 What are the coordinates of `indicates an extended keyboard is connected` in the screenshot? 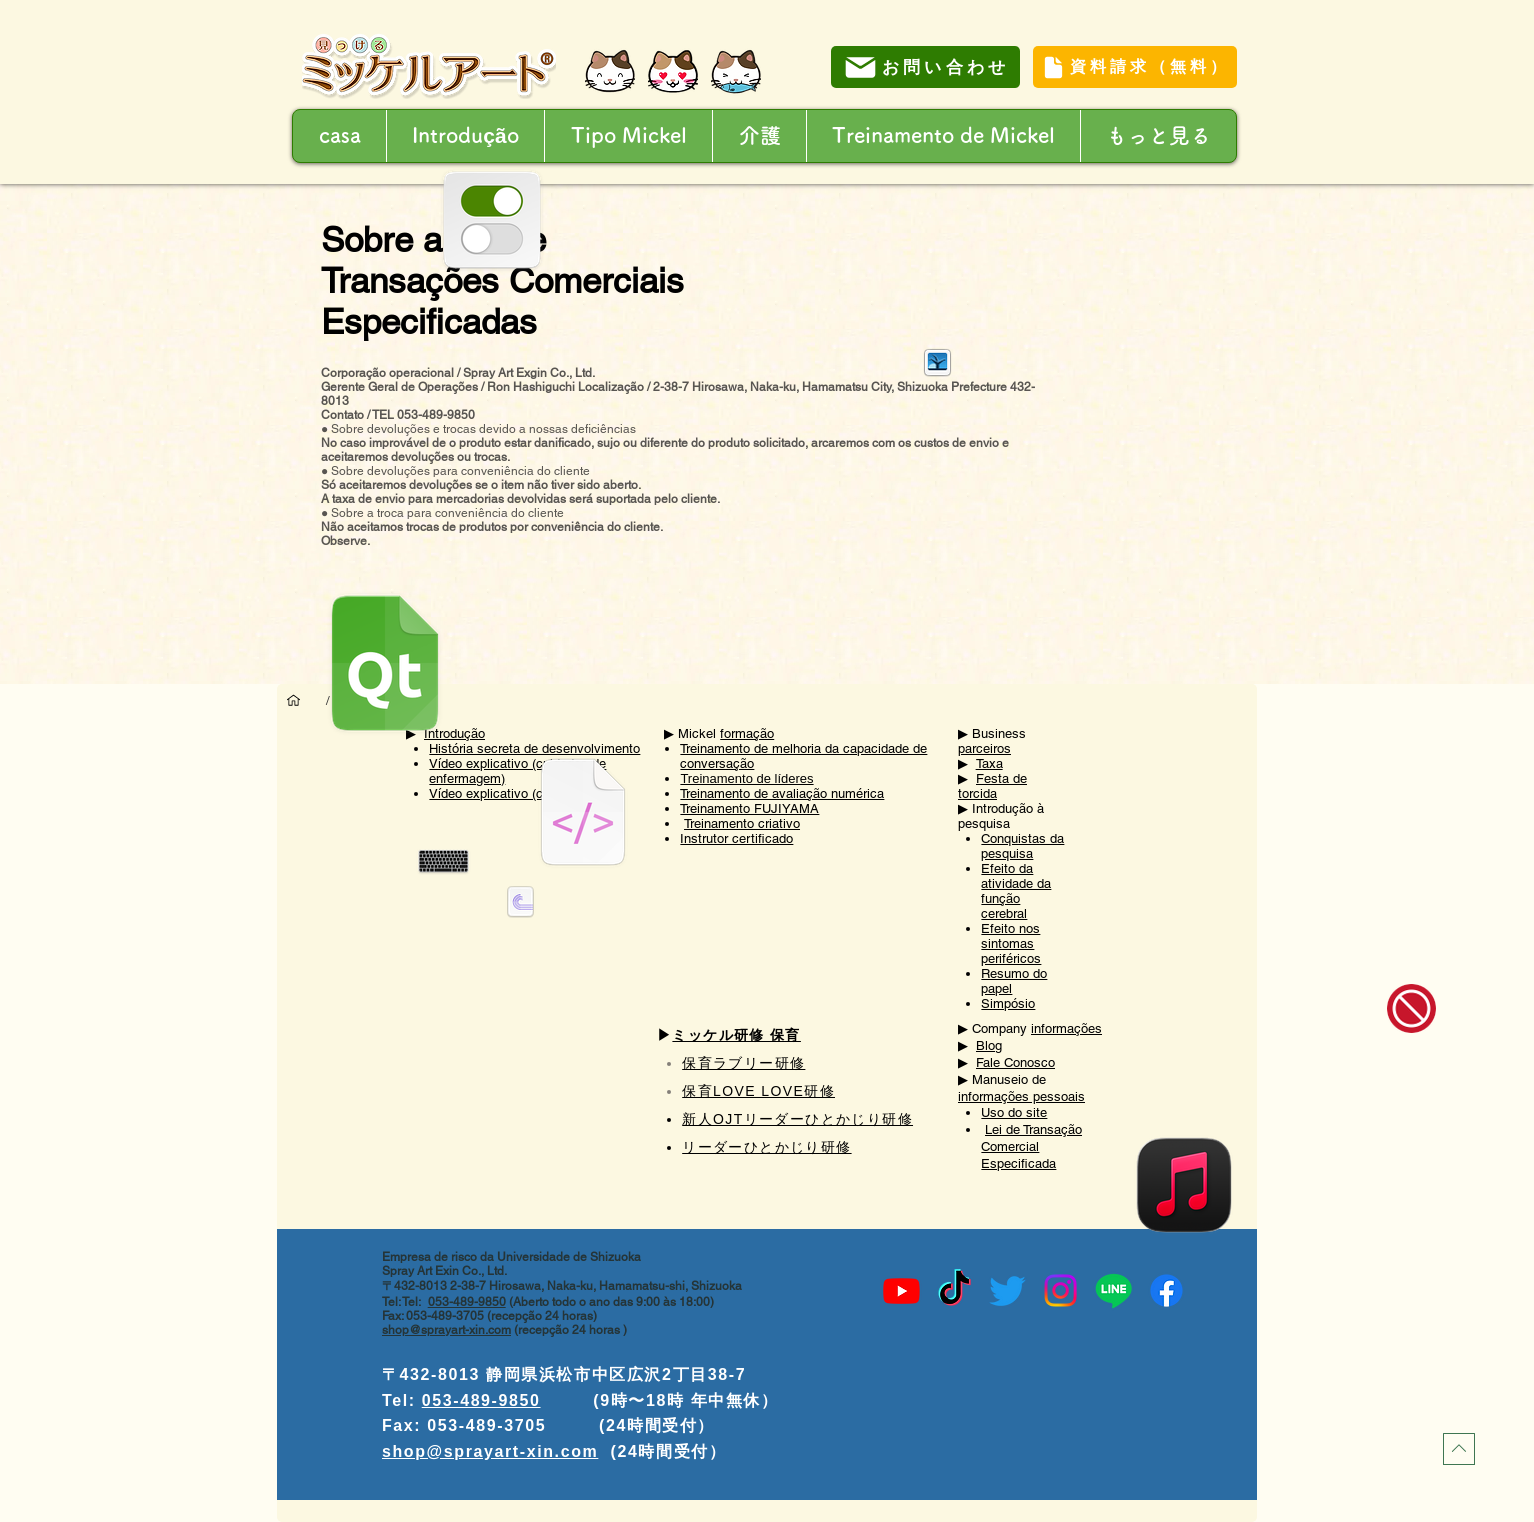 It's located at (443, 861).